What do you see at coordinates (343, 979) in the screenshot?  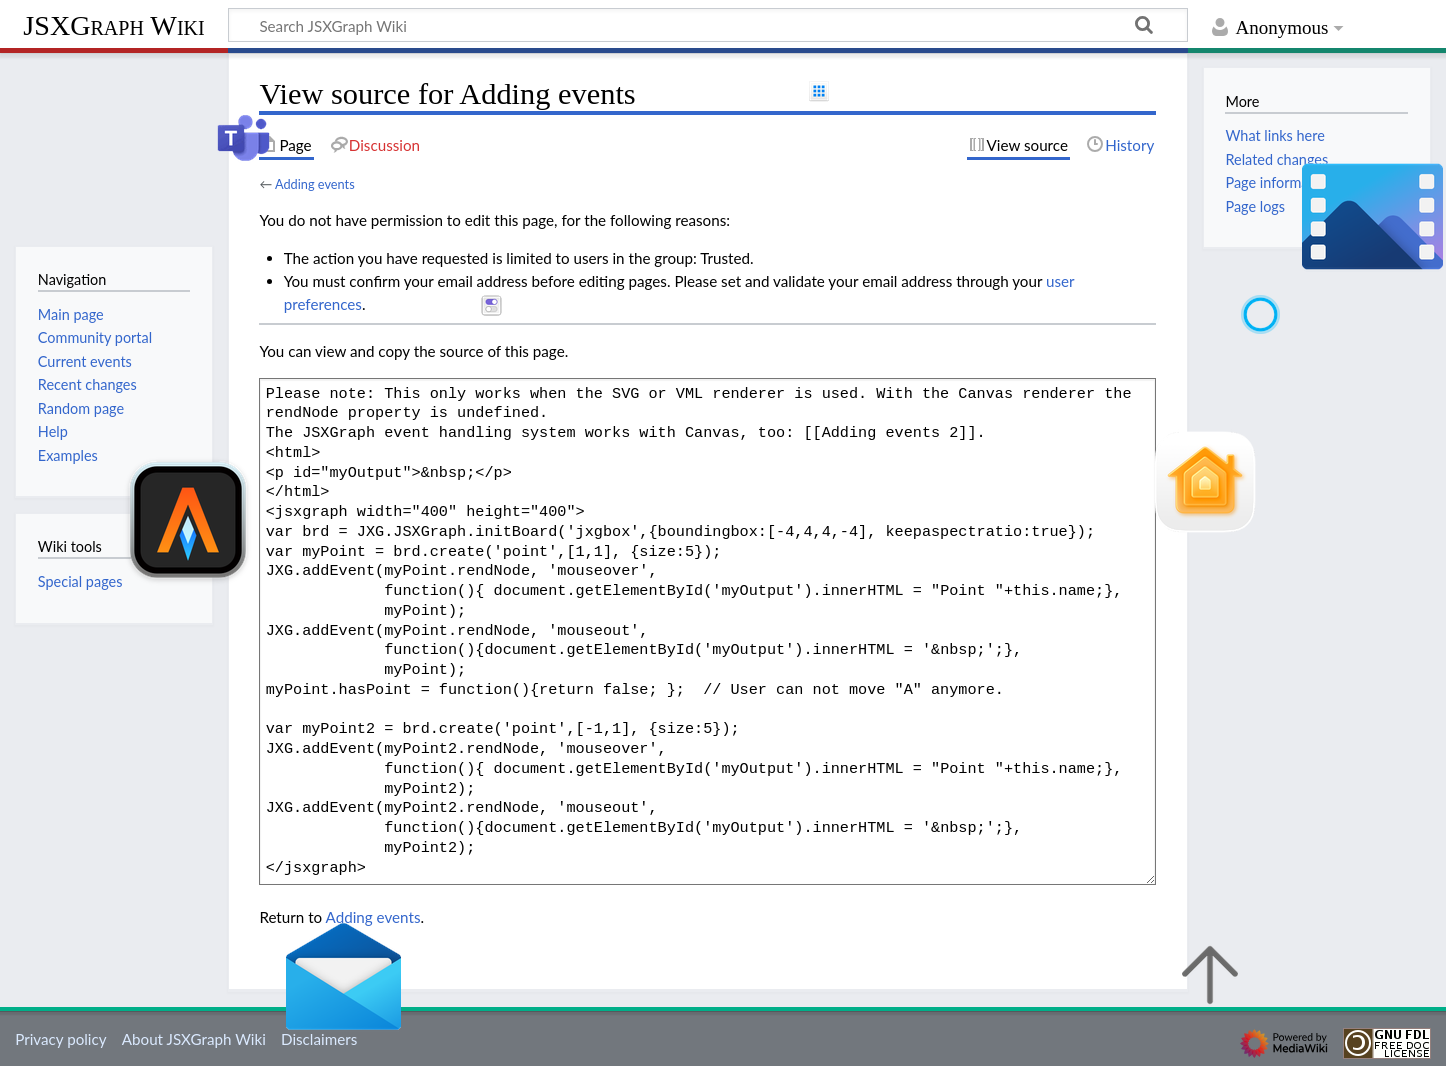 I see `open the mail app` at bounding box center [343, 979].